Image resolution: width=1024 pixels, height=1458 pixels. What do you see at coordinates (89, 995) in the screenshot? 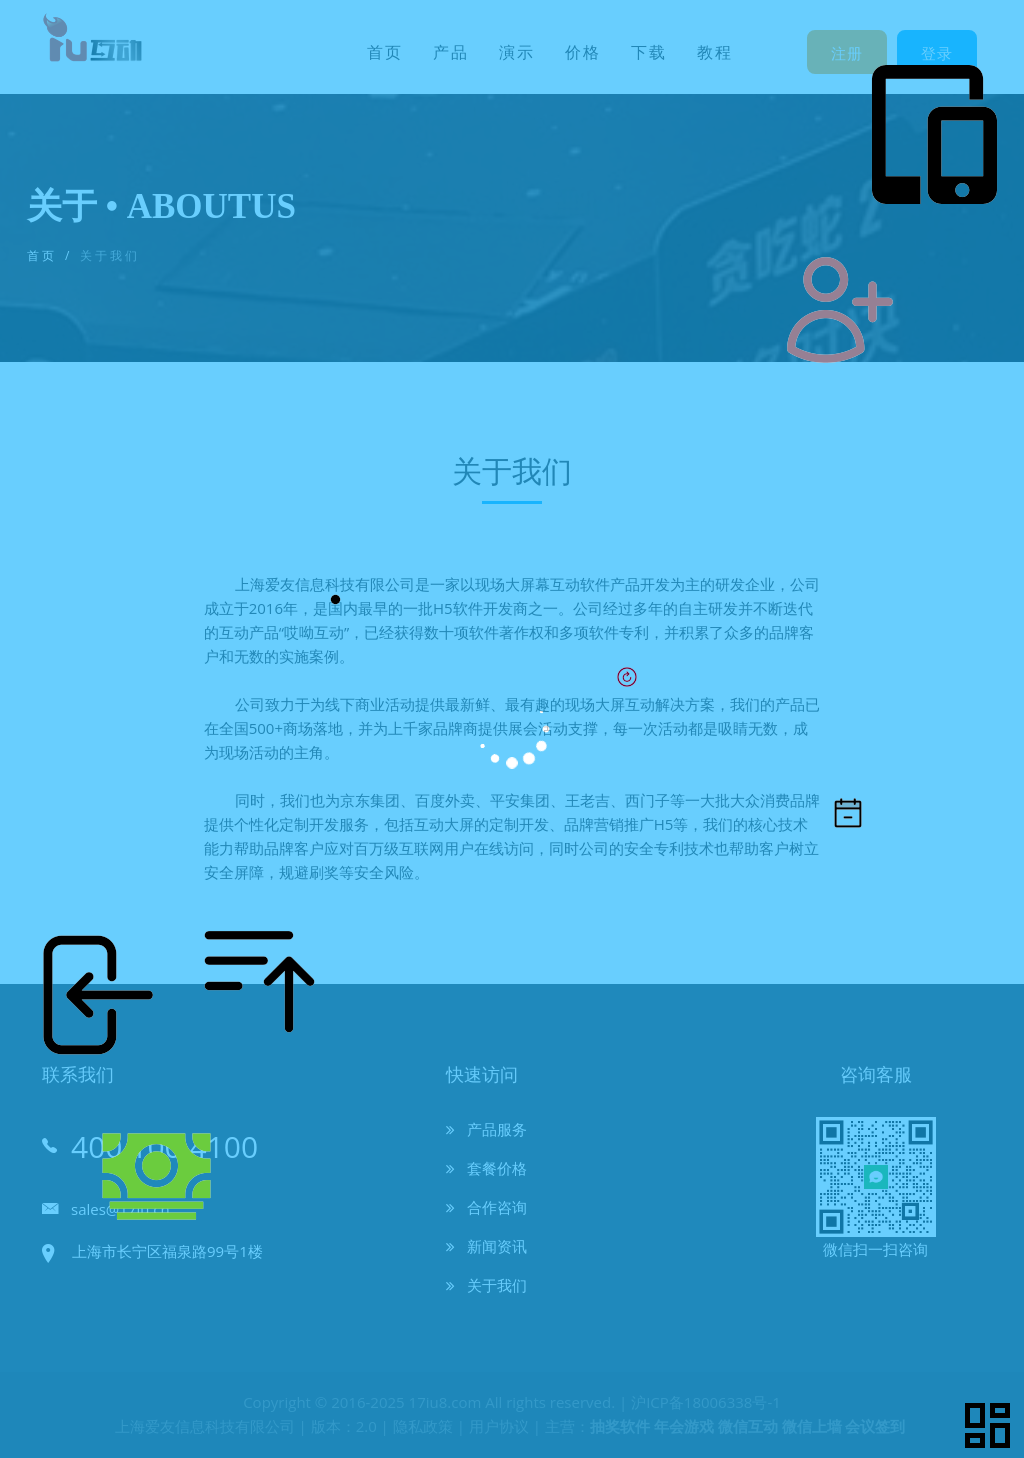
I see `log in to your account` at bounding box center [89, 995].